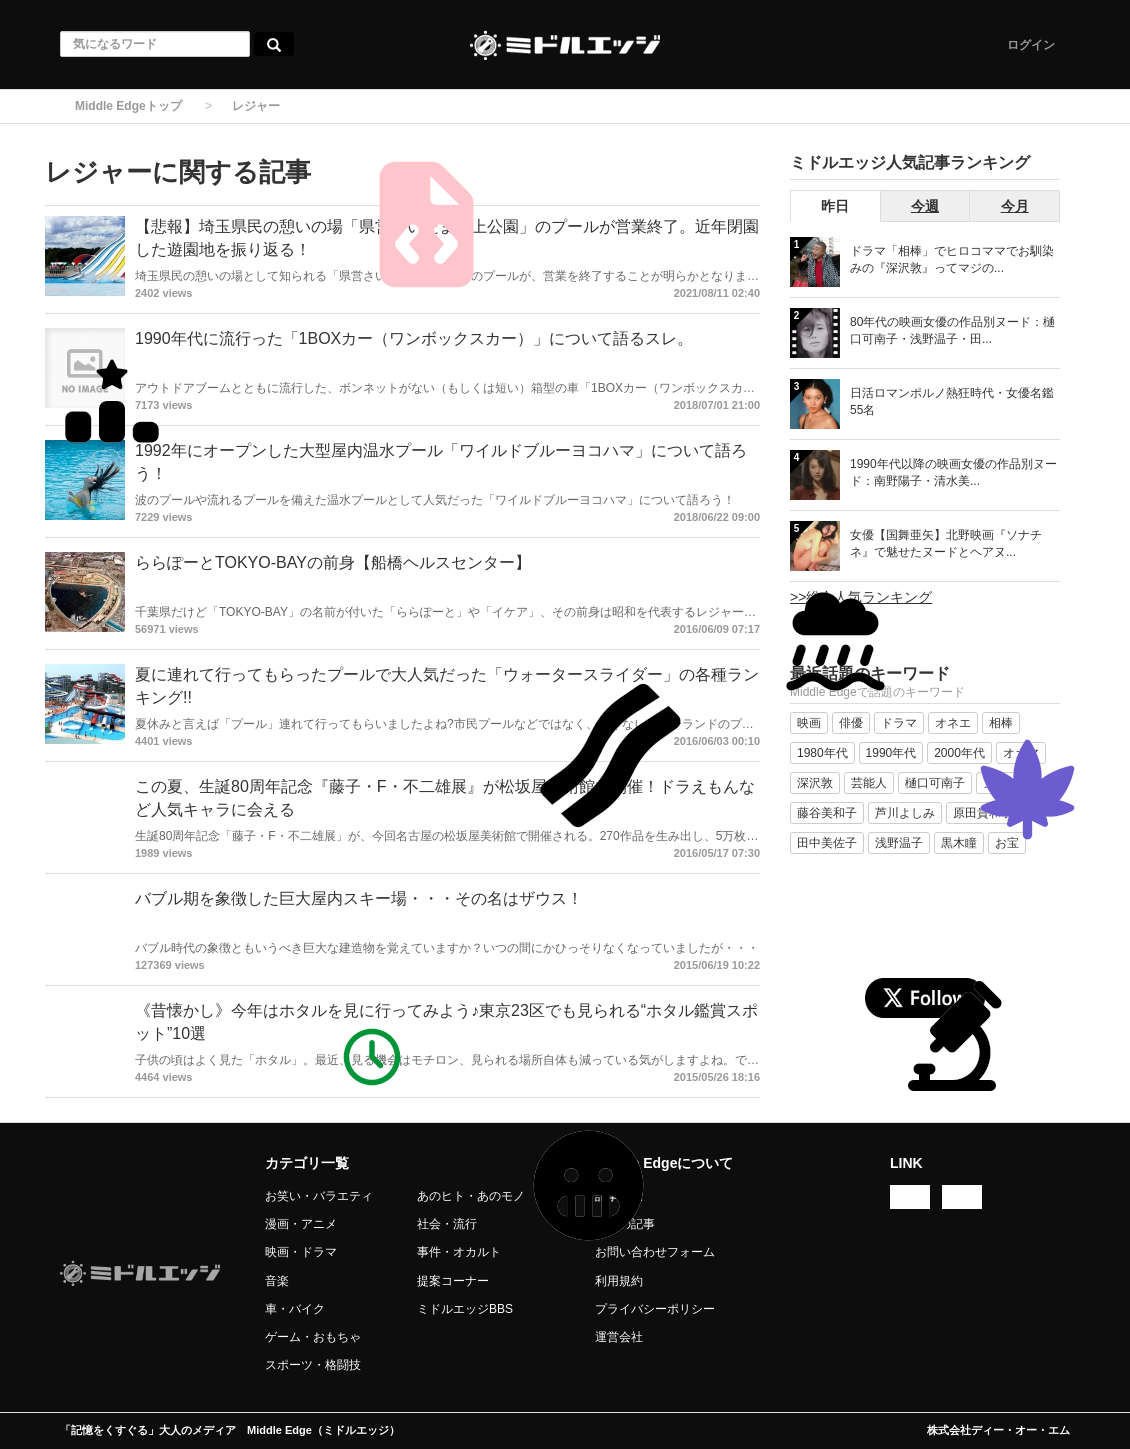 Image resolution: width=1130 pixels, height=1449 pixels. Describe the element at coordinates (1027, 789) in the screenshot. I see `indicates cannabis-related products or content` at that location.